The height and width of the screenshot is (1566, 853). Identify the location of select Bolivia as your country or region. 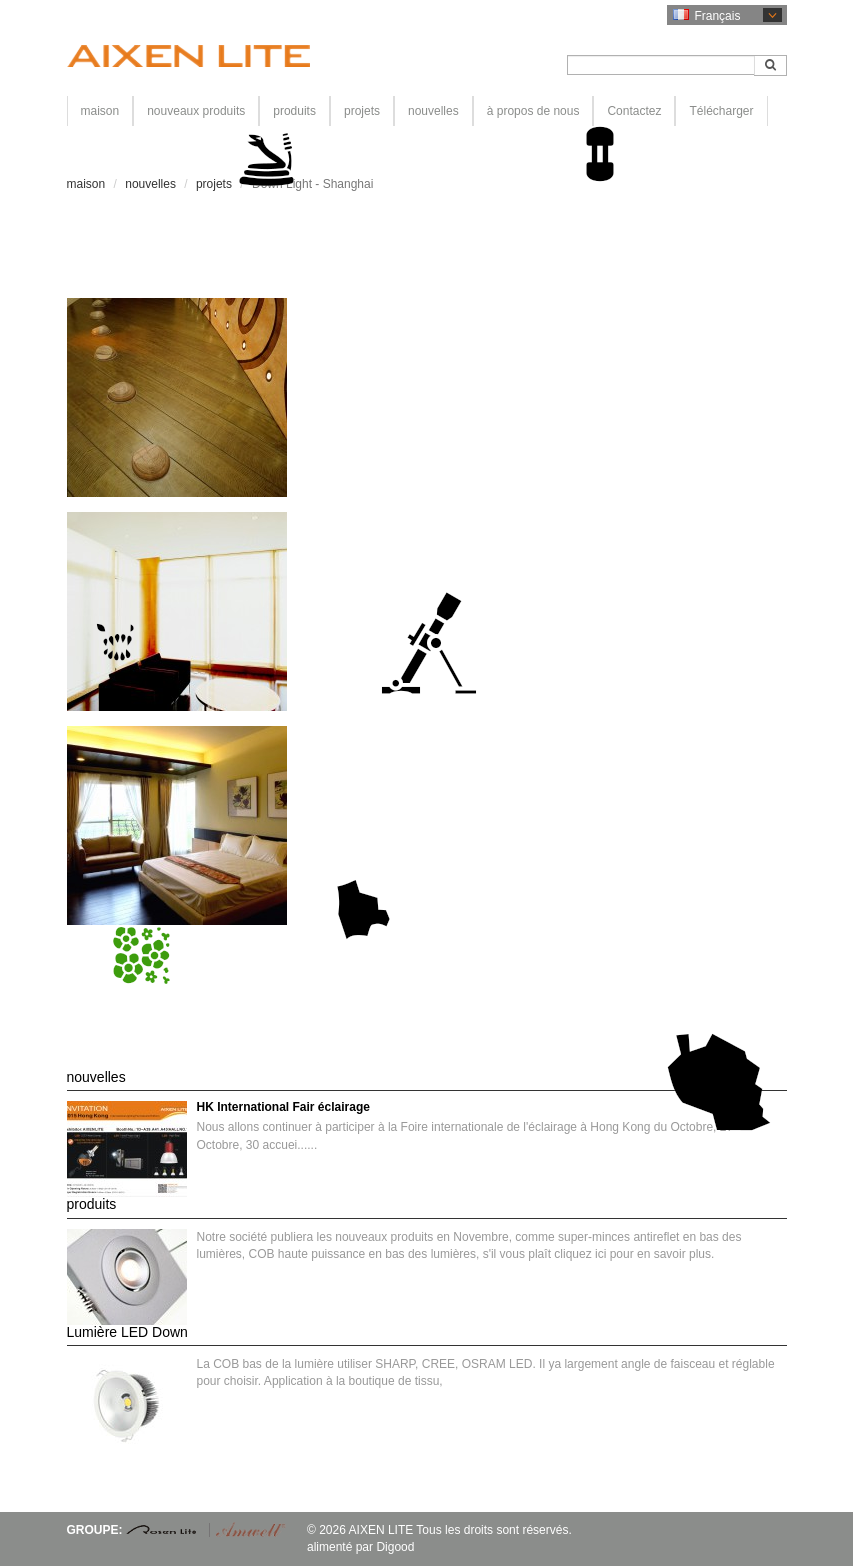
(363, 909).